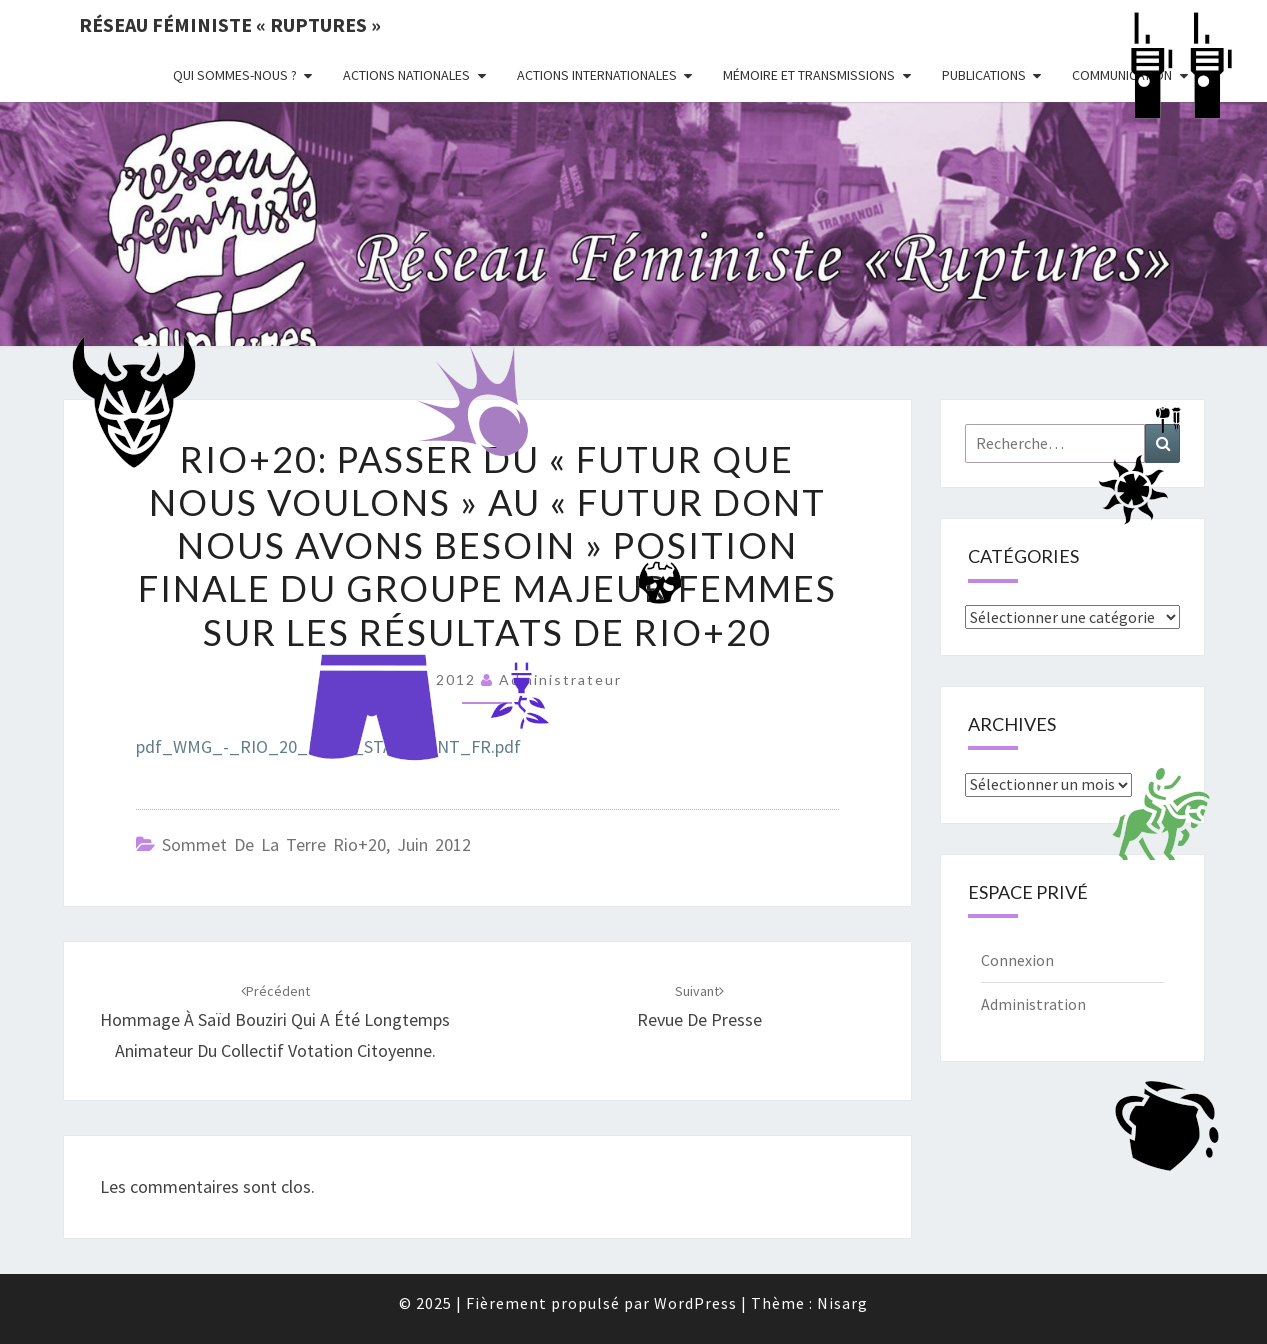 This screenshot has width=1267, height=1344. I want to click on select a villain or antagonist character, so click(134, 402).